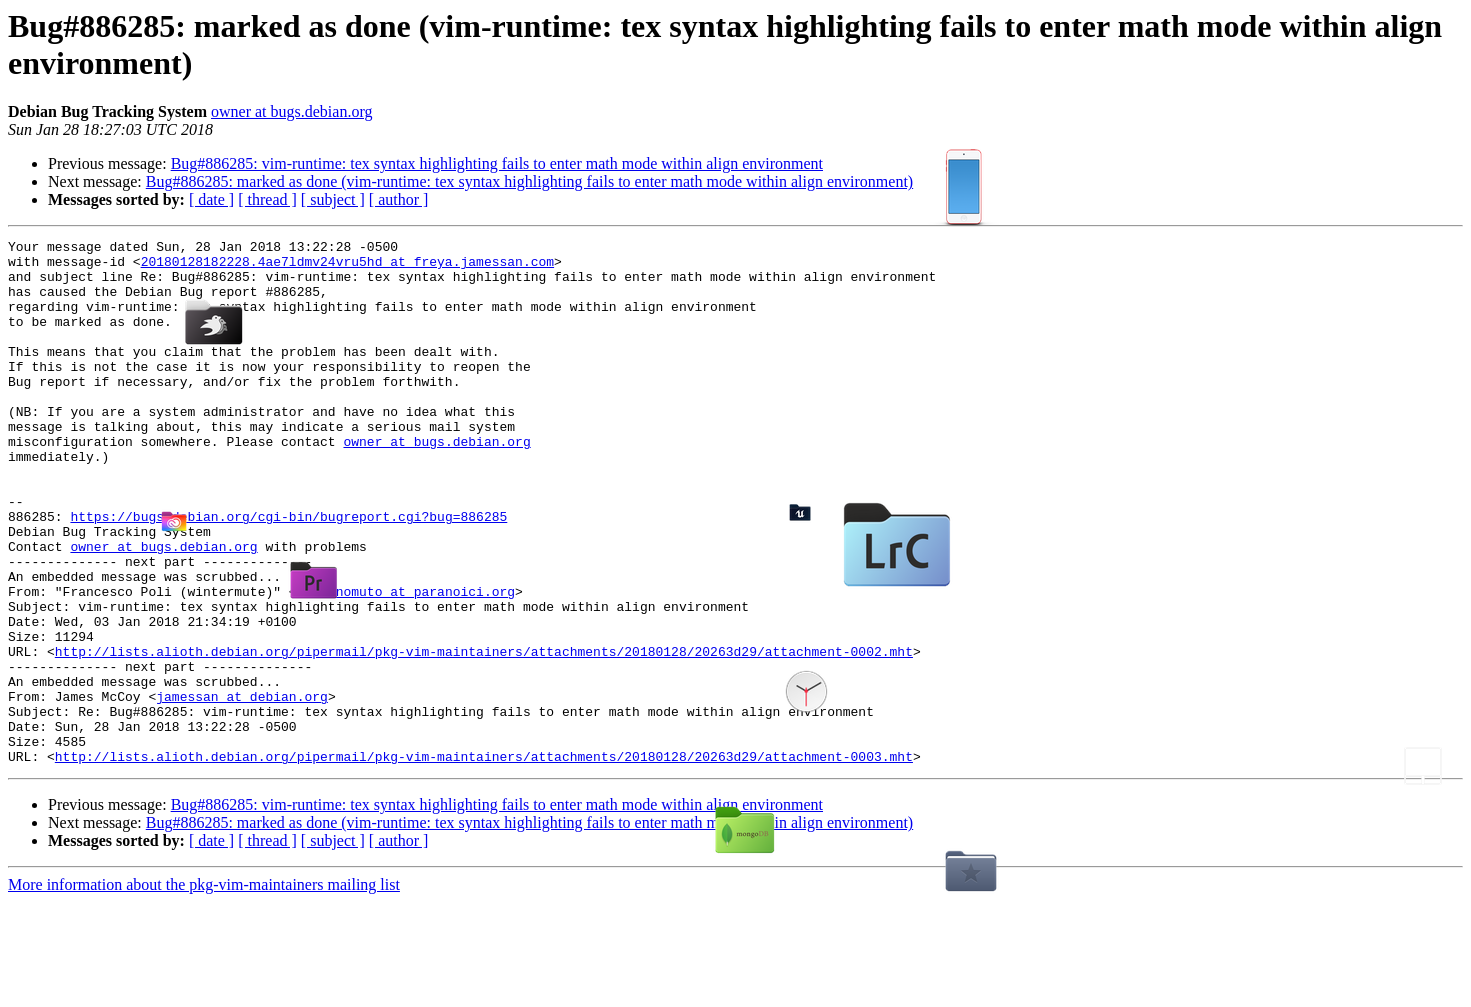  What do you see at coordinates (1423, 766) in the screenshot?
I see `touchpad is currently enabled` at bounding box center [1423, 766].